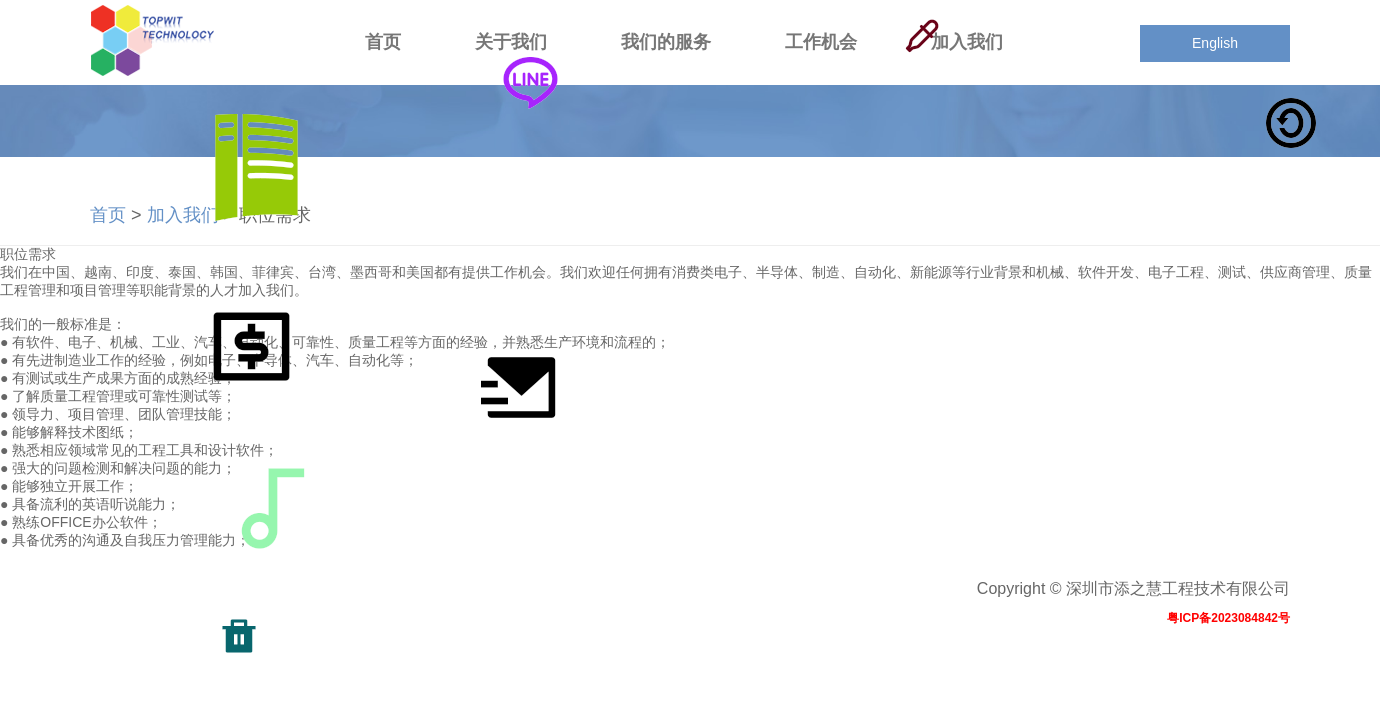 The image size is (1380, 720). What do you see at coordinates (268, 508) in the screenshot?
I see `access music library or audio files` at bounding box center [268, 508].